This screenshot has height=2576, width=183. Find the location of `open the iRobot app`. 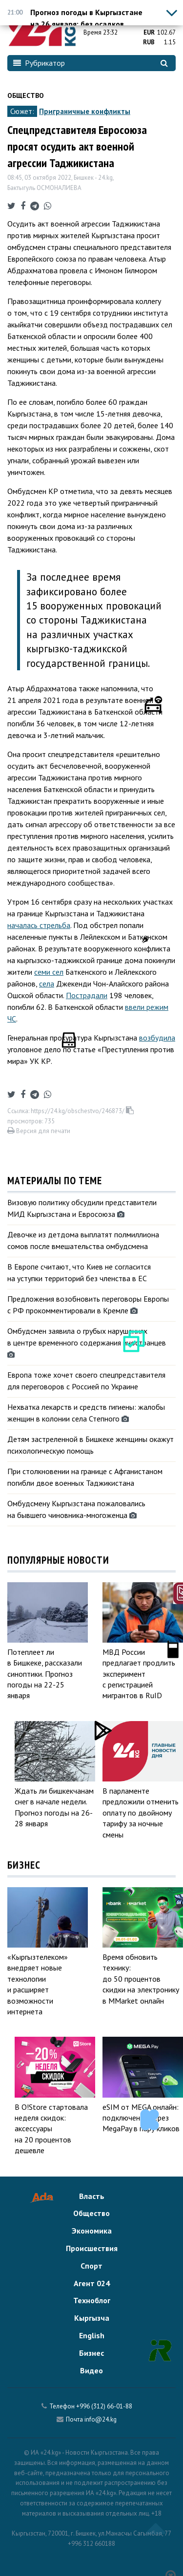

open the iRobot app is located at coordinates (160, 2350).